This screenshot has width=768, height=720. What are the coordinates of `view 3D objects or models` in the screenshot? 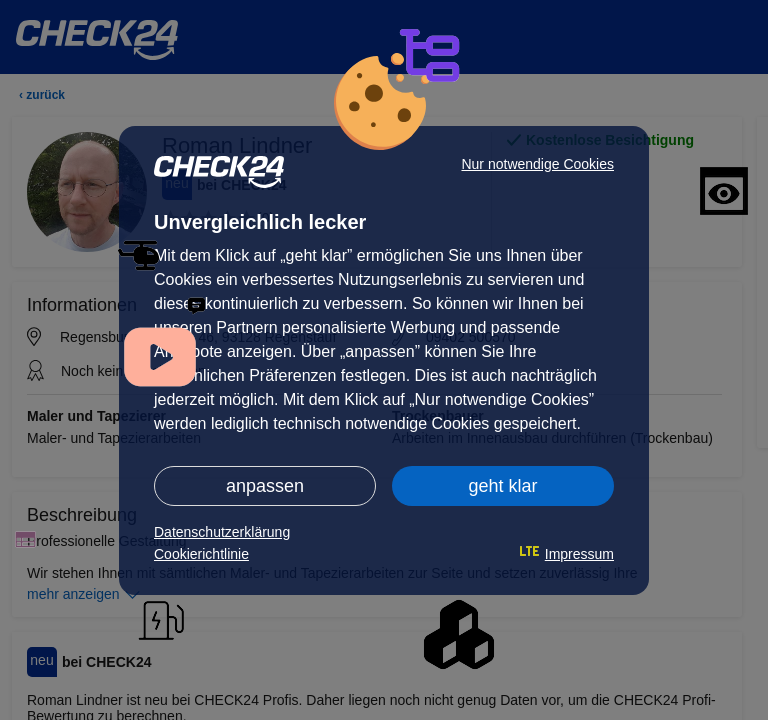 It's located at (459, 636).